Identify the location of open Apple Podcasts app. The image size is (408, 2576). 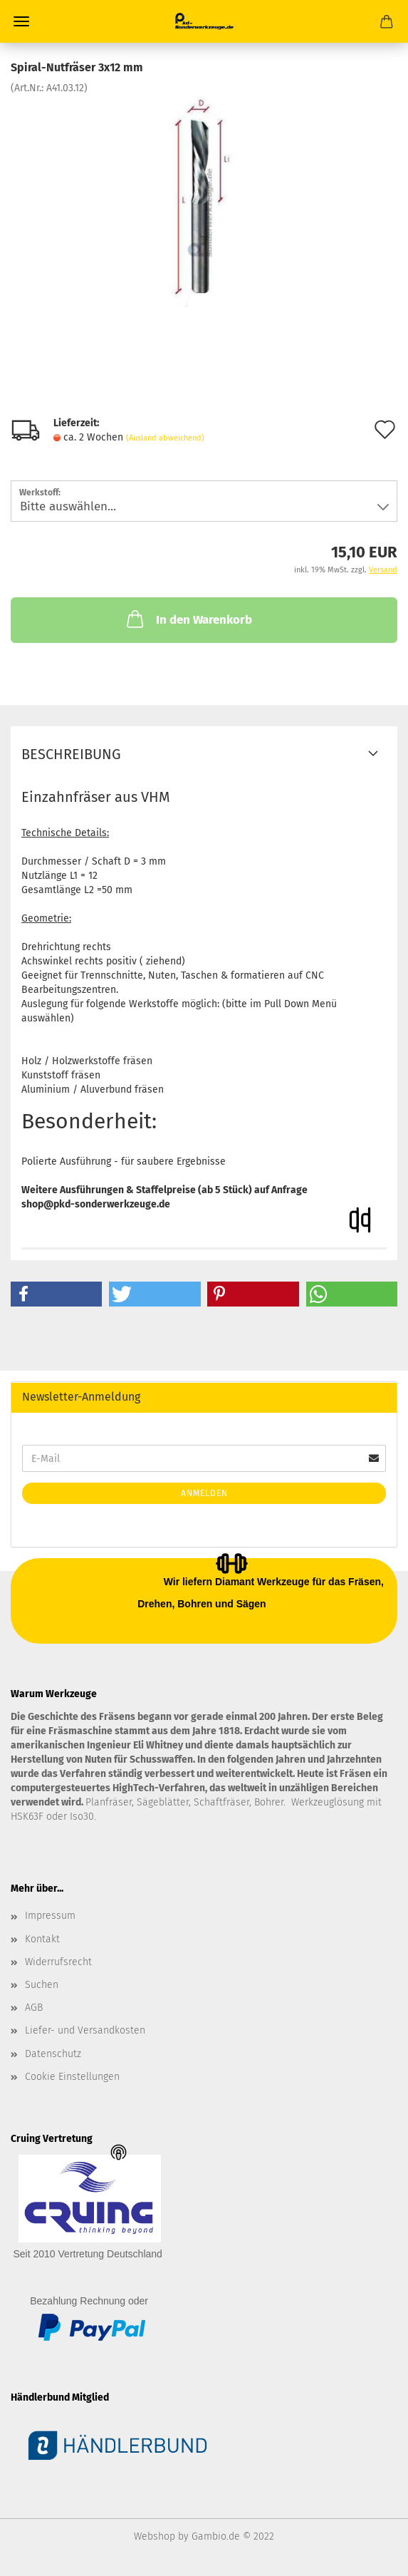
(118, 2152).